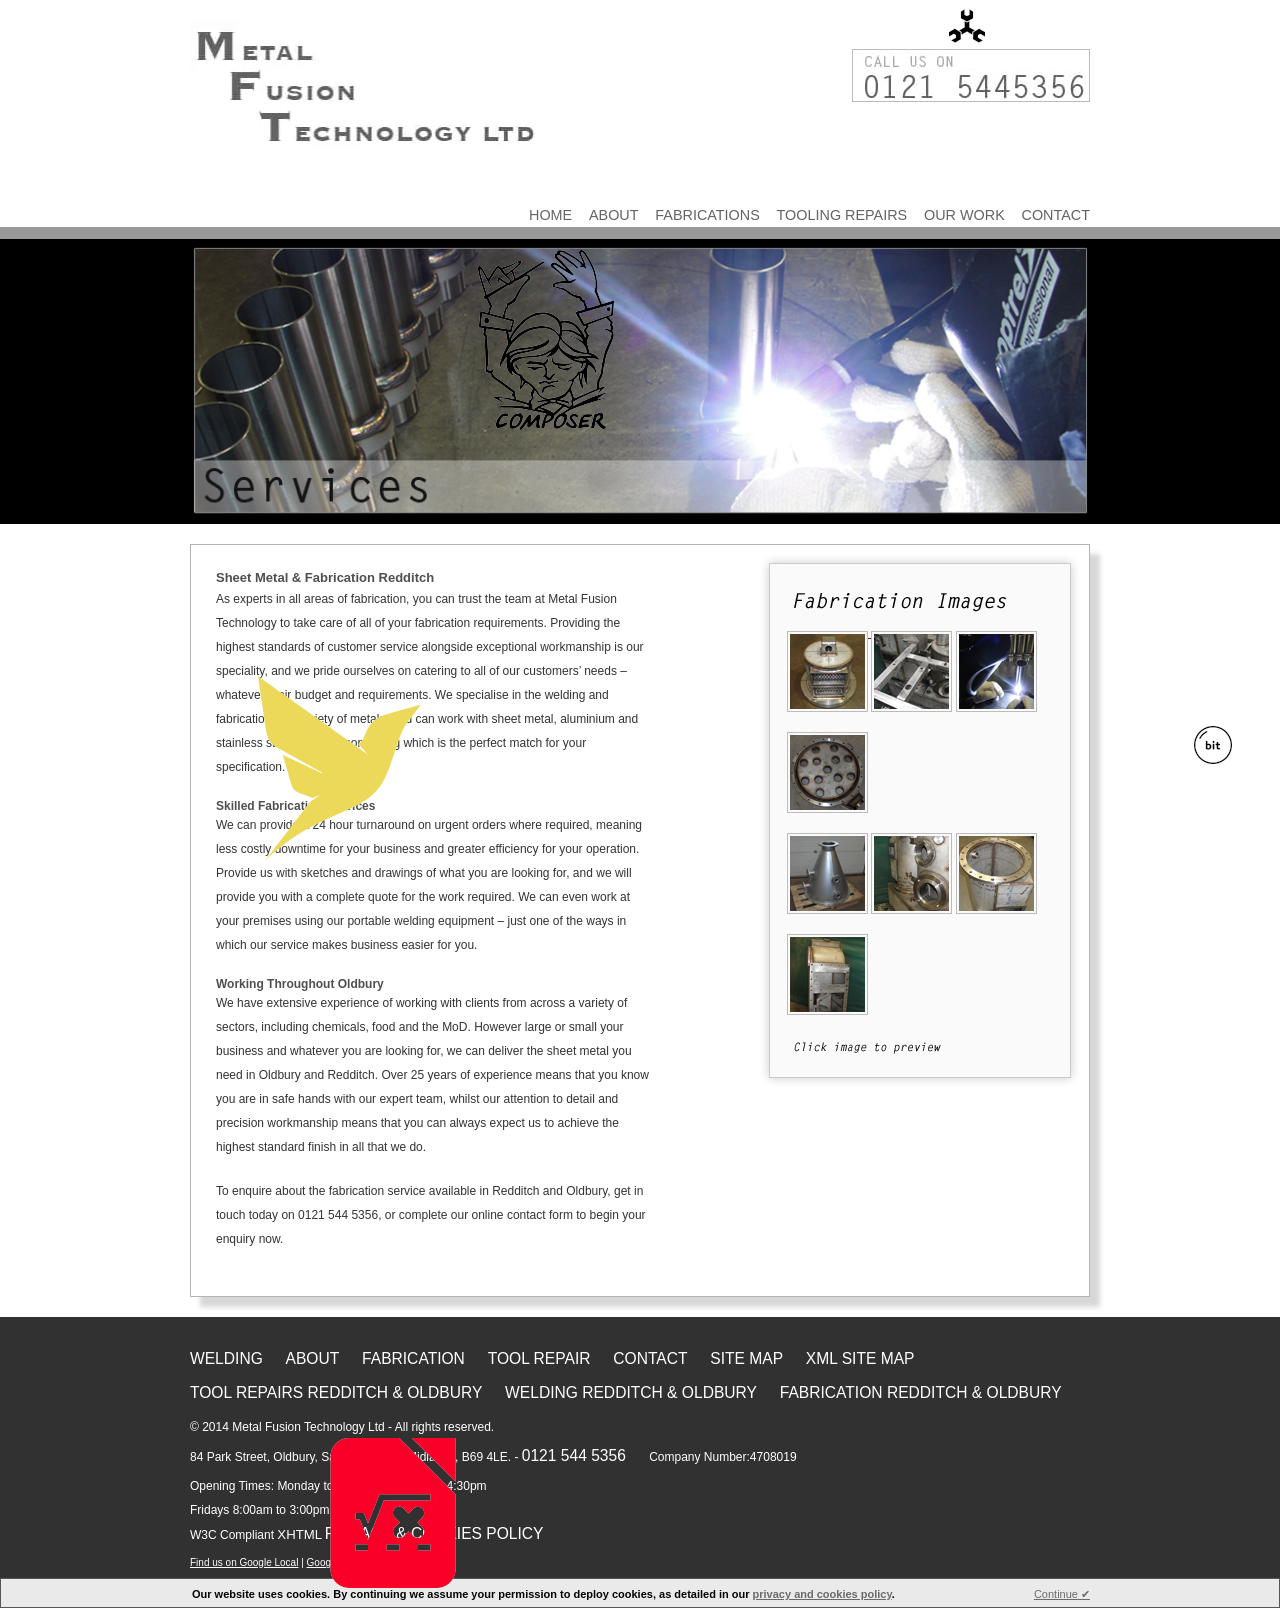  Describe the element at coordinates (393, 1513) in the screenshot. I see `open LibreOffice Math application` at that location.